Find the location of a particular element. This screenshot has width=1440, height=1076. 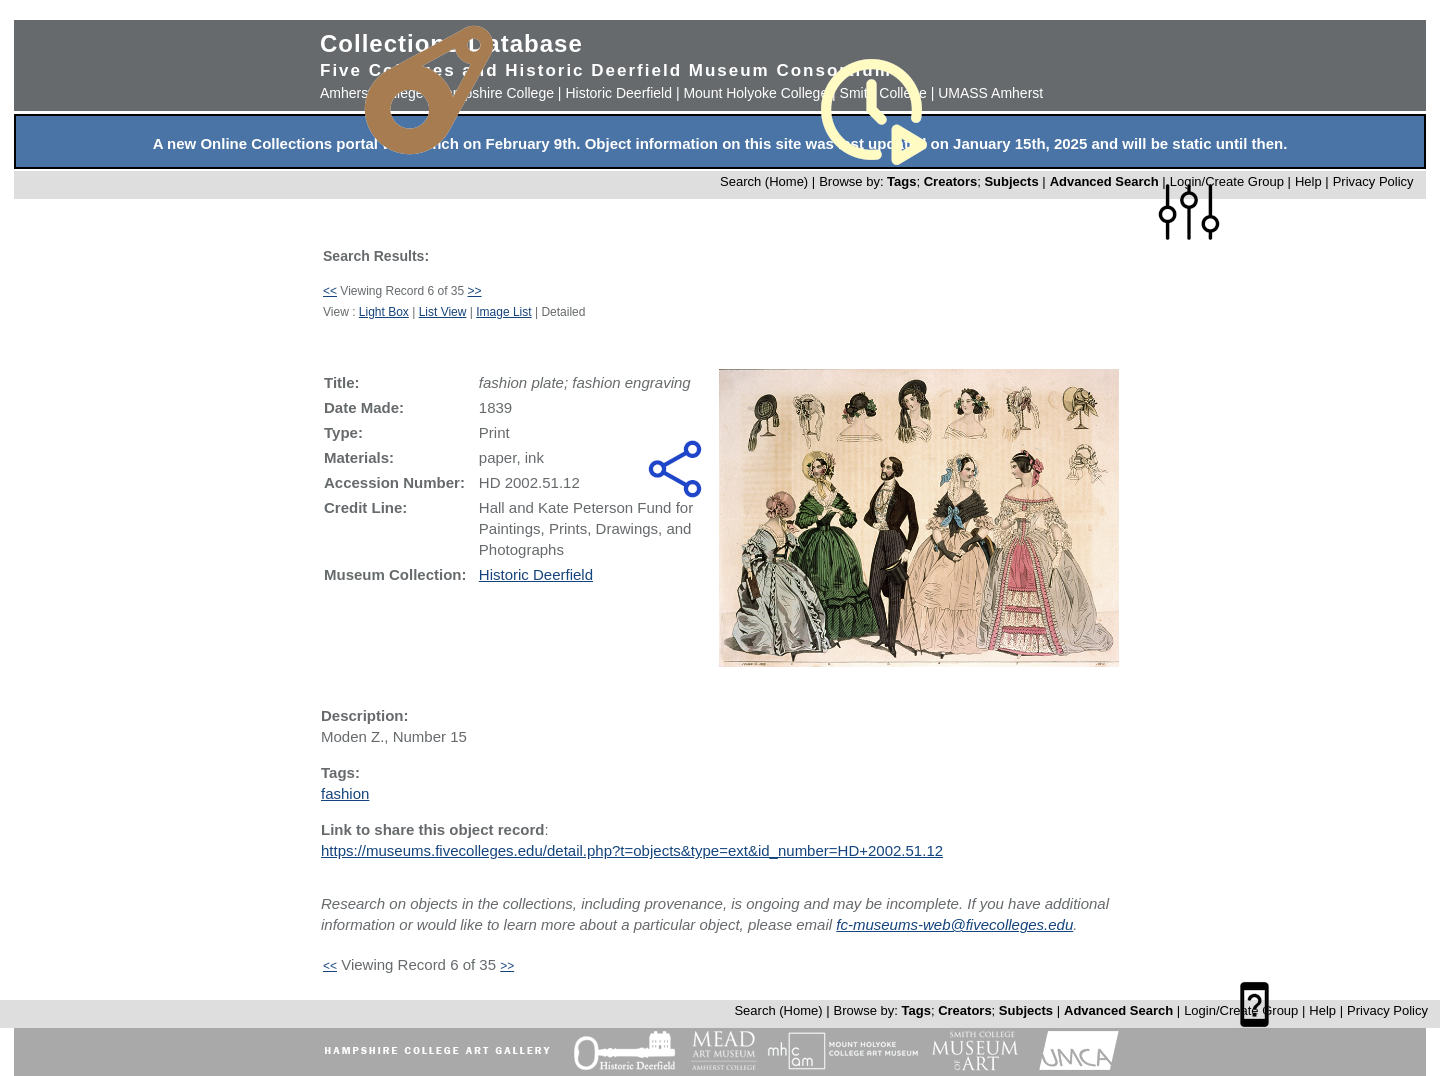

adjust settings or preferences is located at coordinates (1189, 212).